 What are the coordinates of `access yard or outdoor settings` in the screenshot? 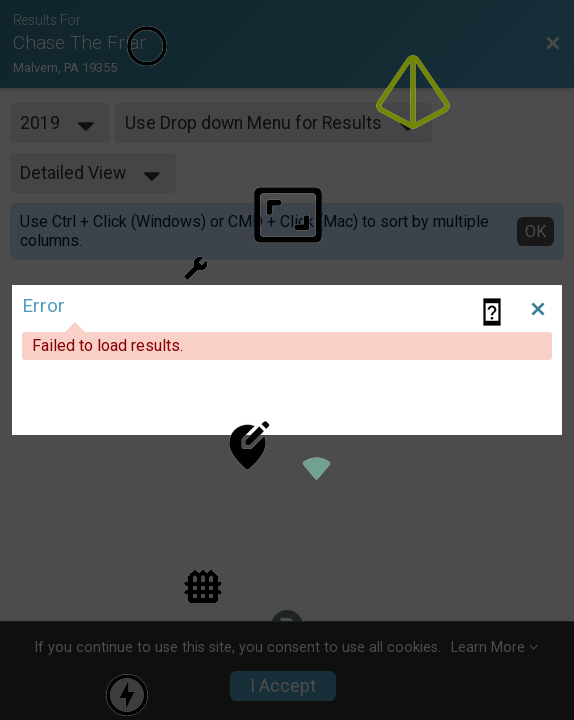 It's located at (203, 586).